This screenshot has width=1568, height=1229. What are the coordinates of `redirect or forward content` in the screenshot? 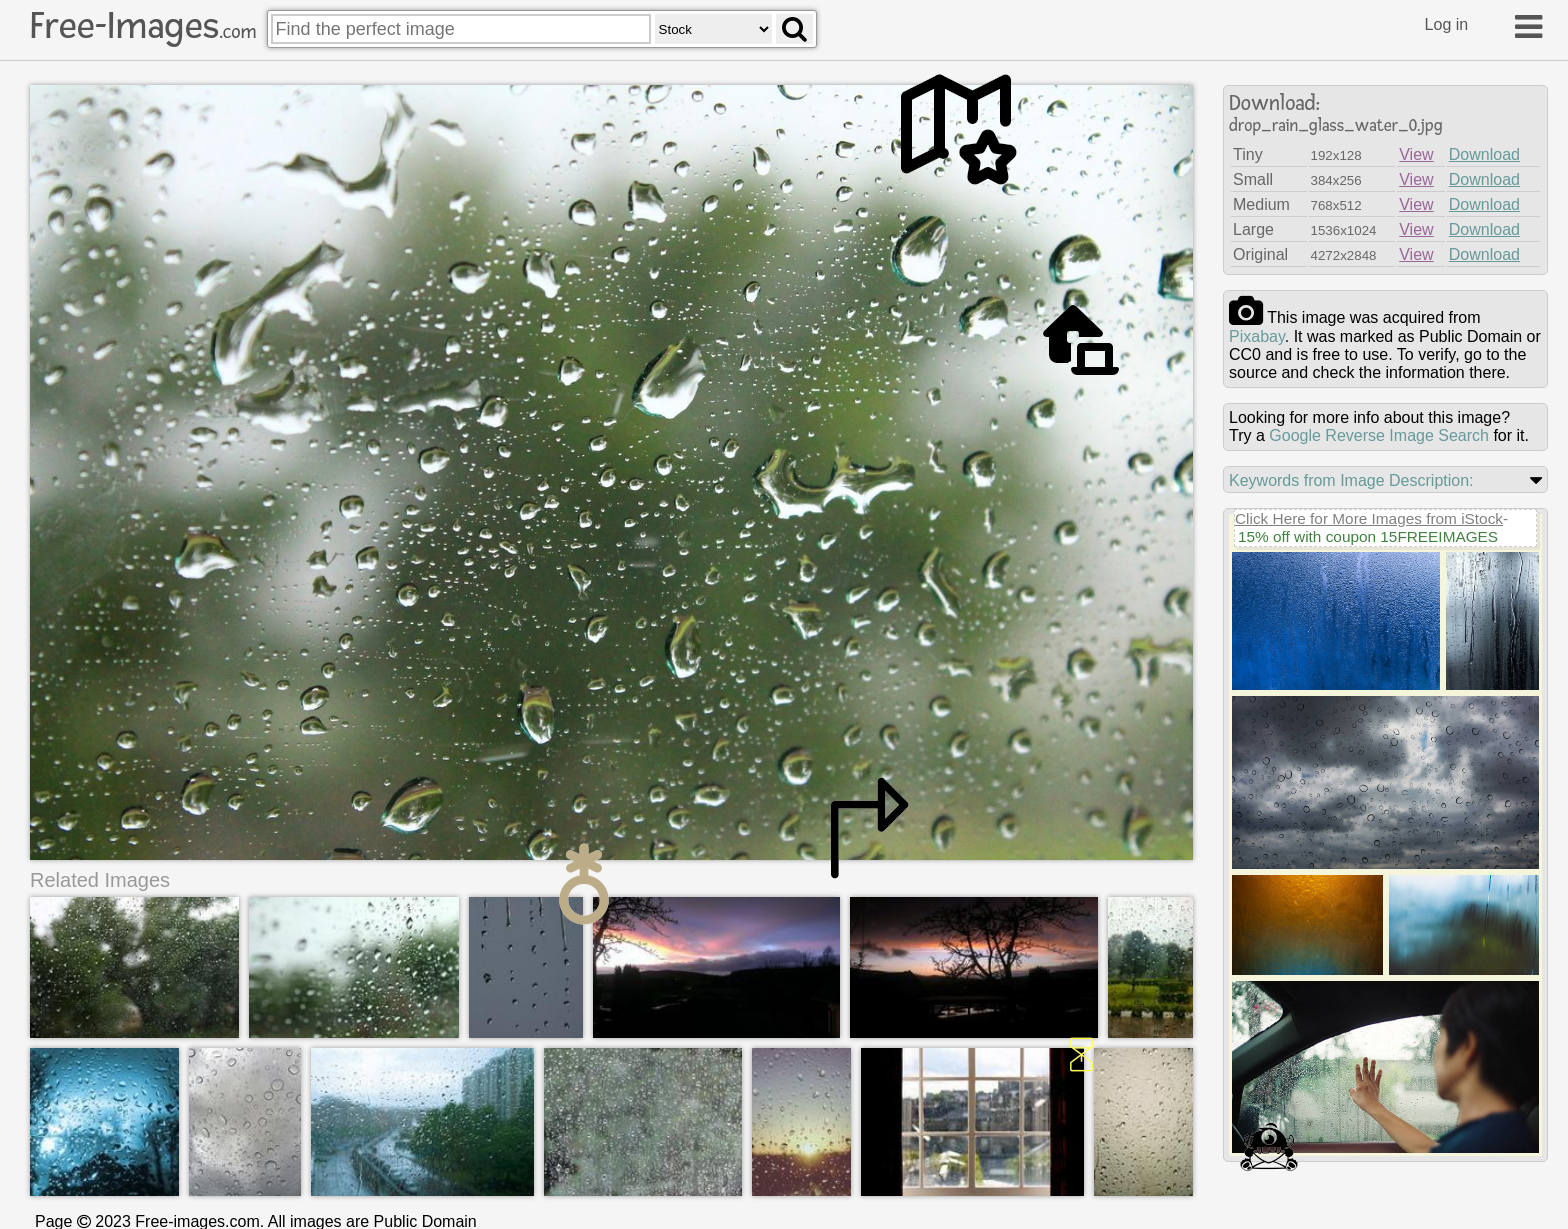 It's located at (862, 828).